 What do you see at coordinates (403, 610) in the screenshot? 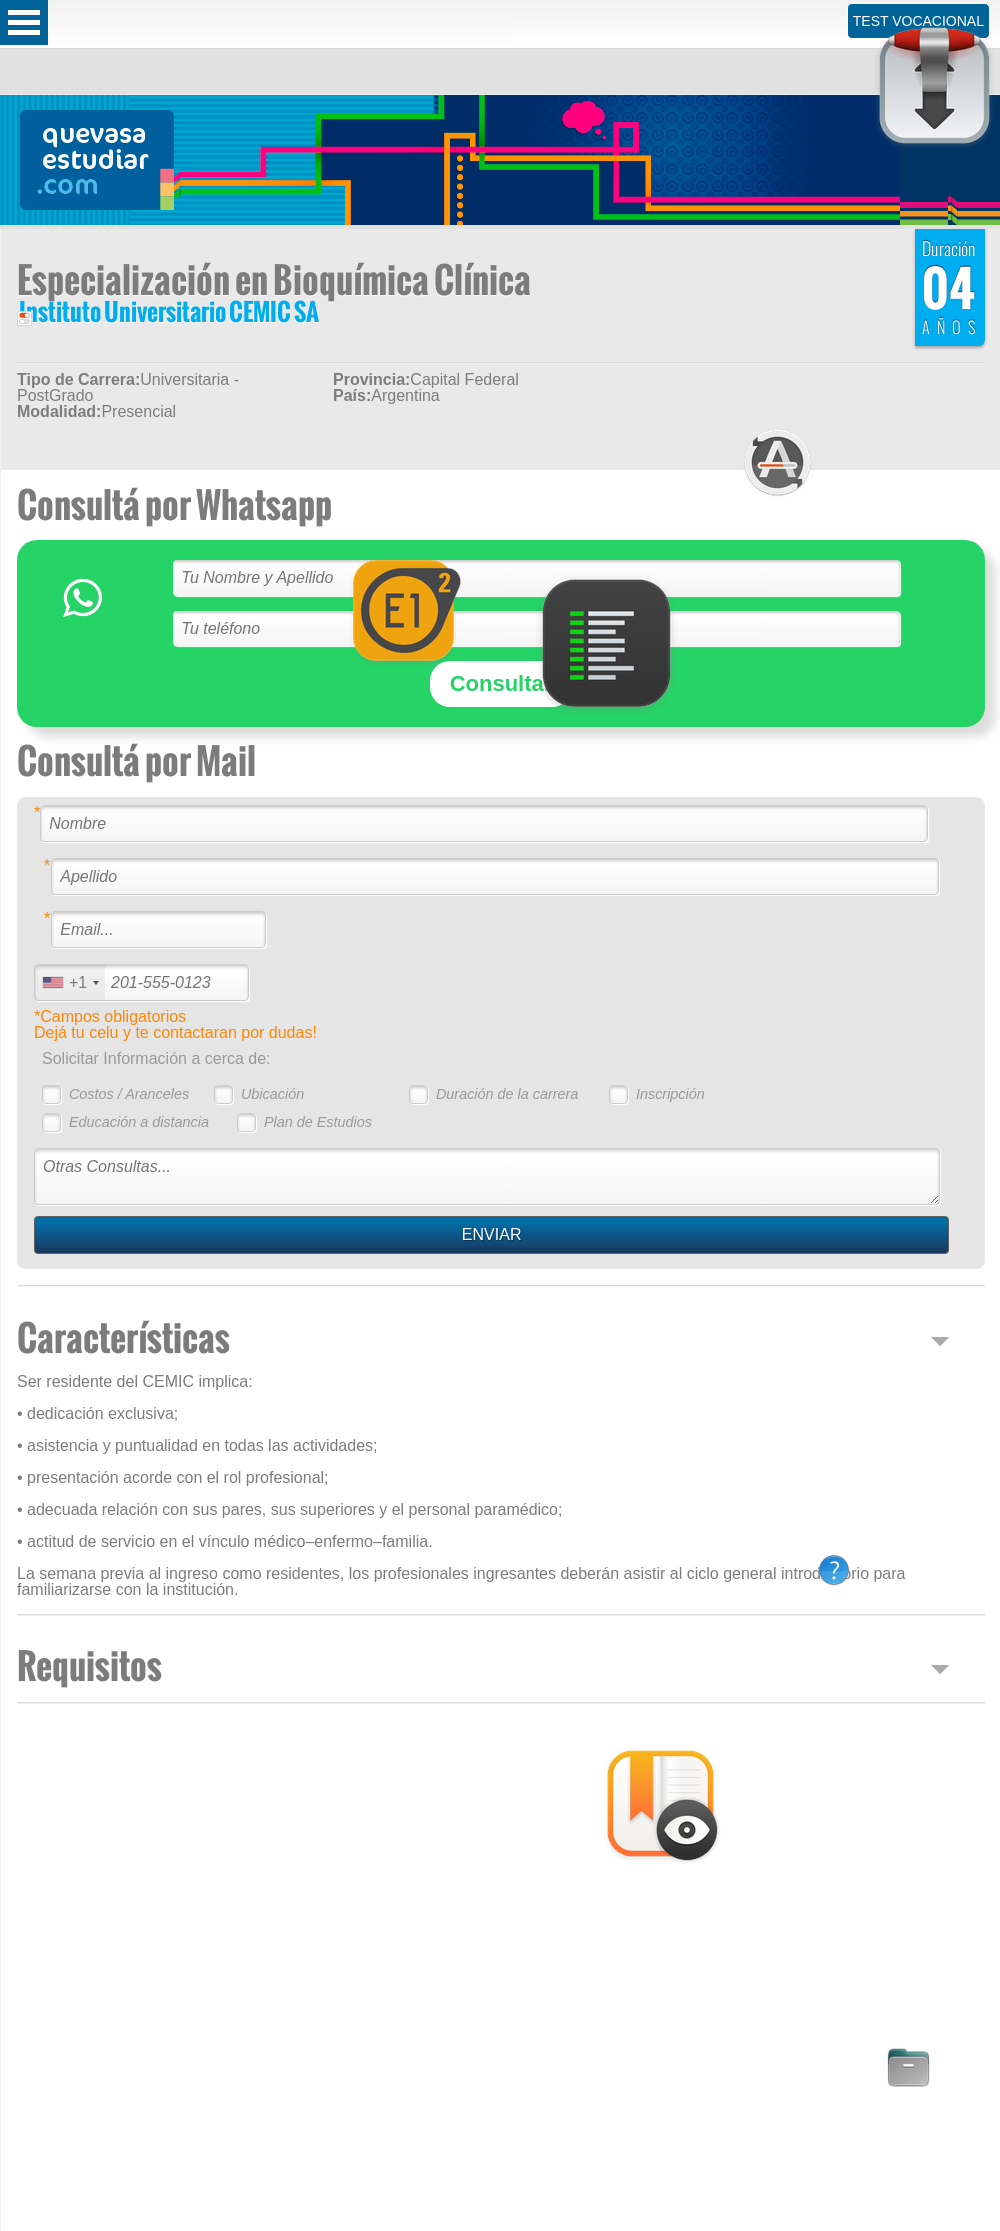
I see `launch Half-Life 2: Episode One` at bounding box center [403, 610].